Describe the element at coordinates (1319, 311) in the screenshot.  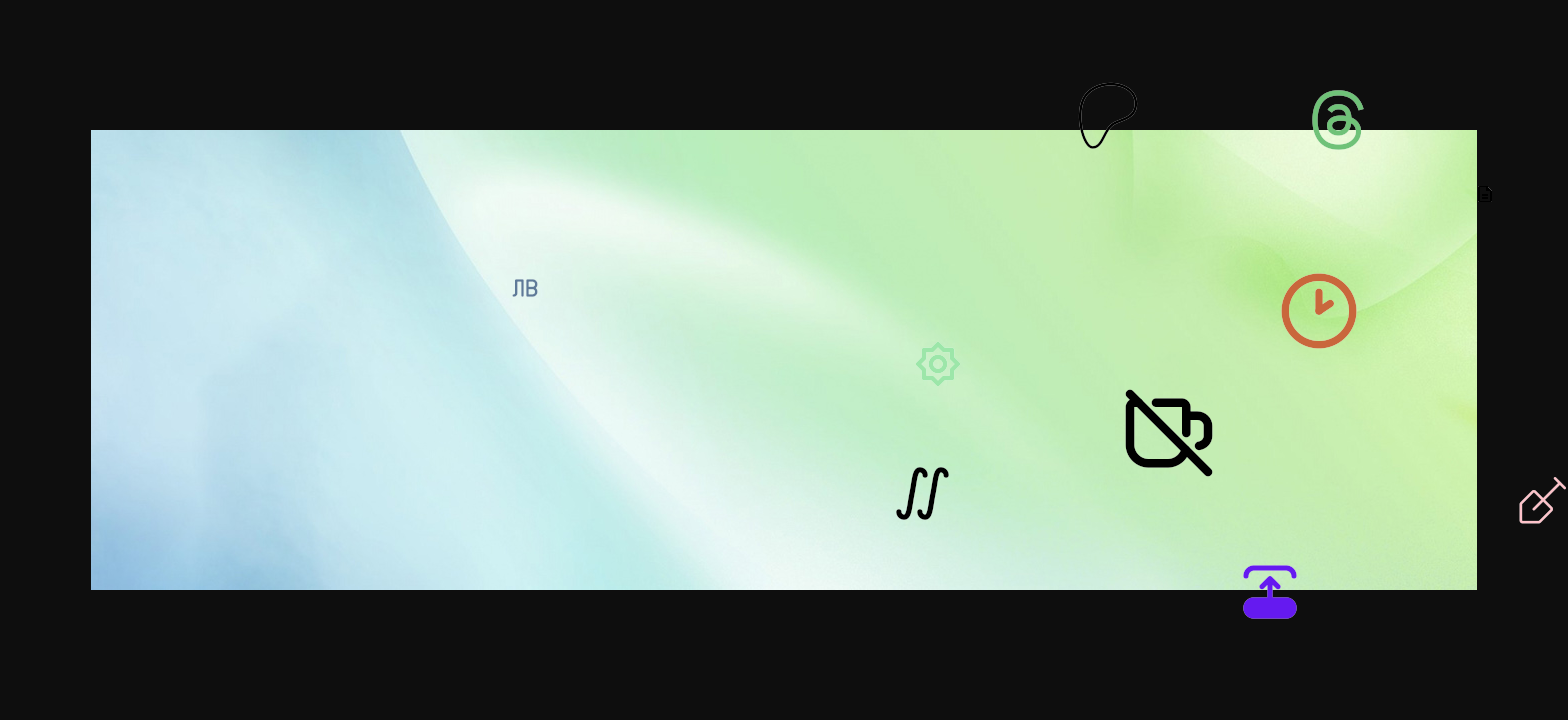
I see `view current time` at that location.